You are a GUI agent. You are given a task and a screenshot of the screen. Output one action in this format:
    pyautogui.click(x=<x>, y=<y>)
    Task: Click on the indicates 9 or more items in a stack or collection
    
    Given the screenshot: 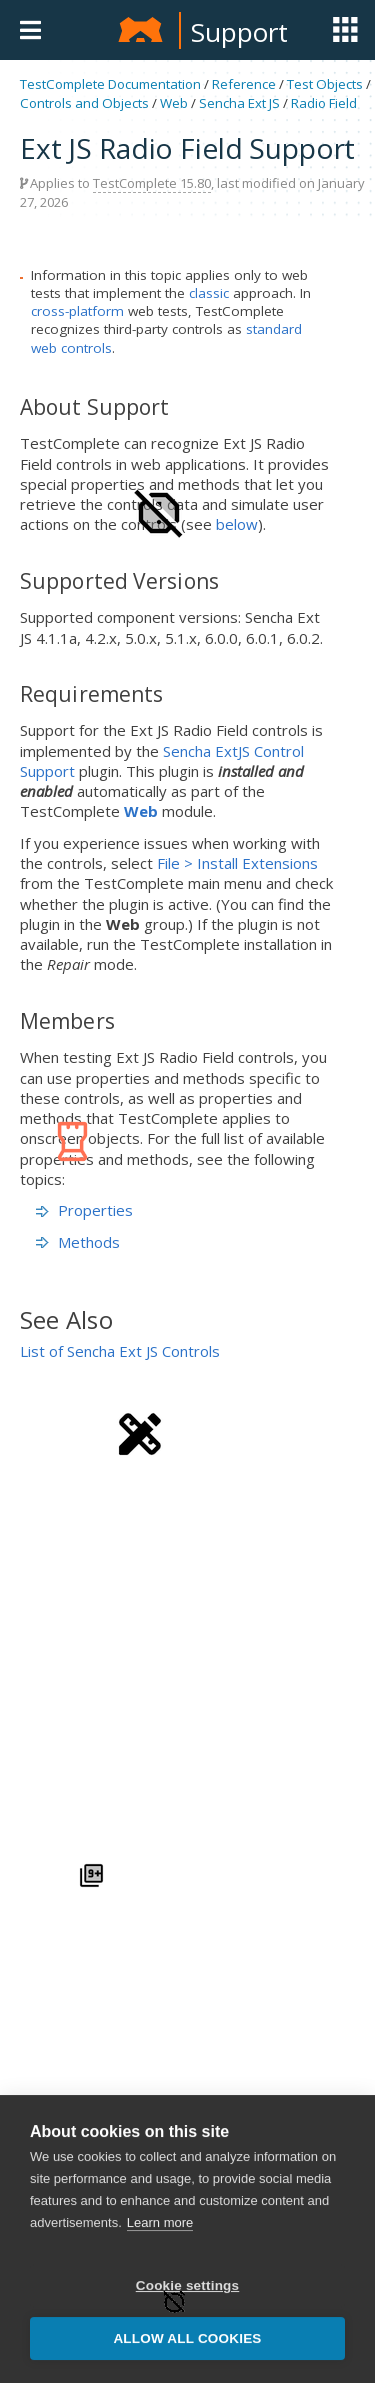 What is the action you would take?
    pyautogui.click(x=91, y=1875)
    